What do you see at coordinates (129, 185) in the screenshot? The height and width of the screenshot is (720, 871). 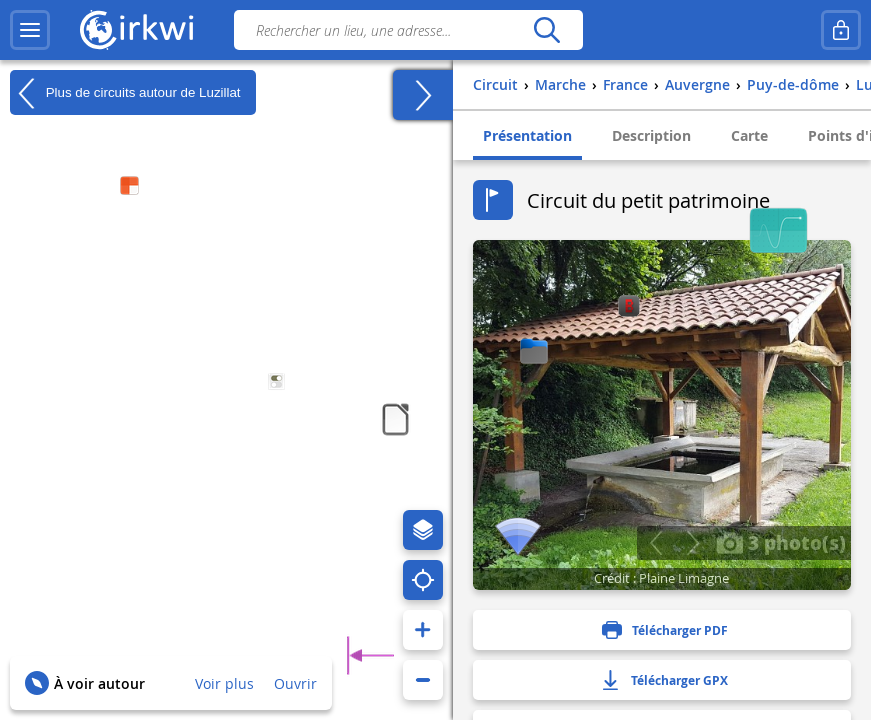 I see `switch to the bottom-right workspace` at bounding box center [129, 185].